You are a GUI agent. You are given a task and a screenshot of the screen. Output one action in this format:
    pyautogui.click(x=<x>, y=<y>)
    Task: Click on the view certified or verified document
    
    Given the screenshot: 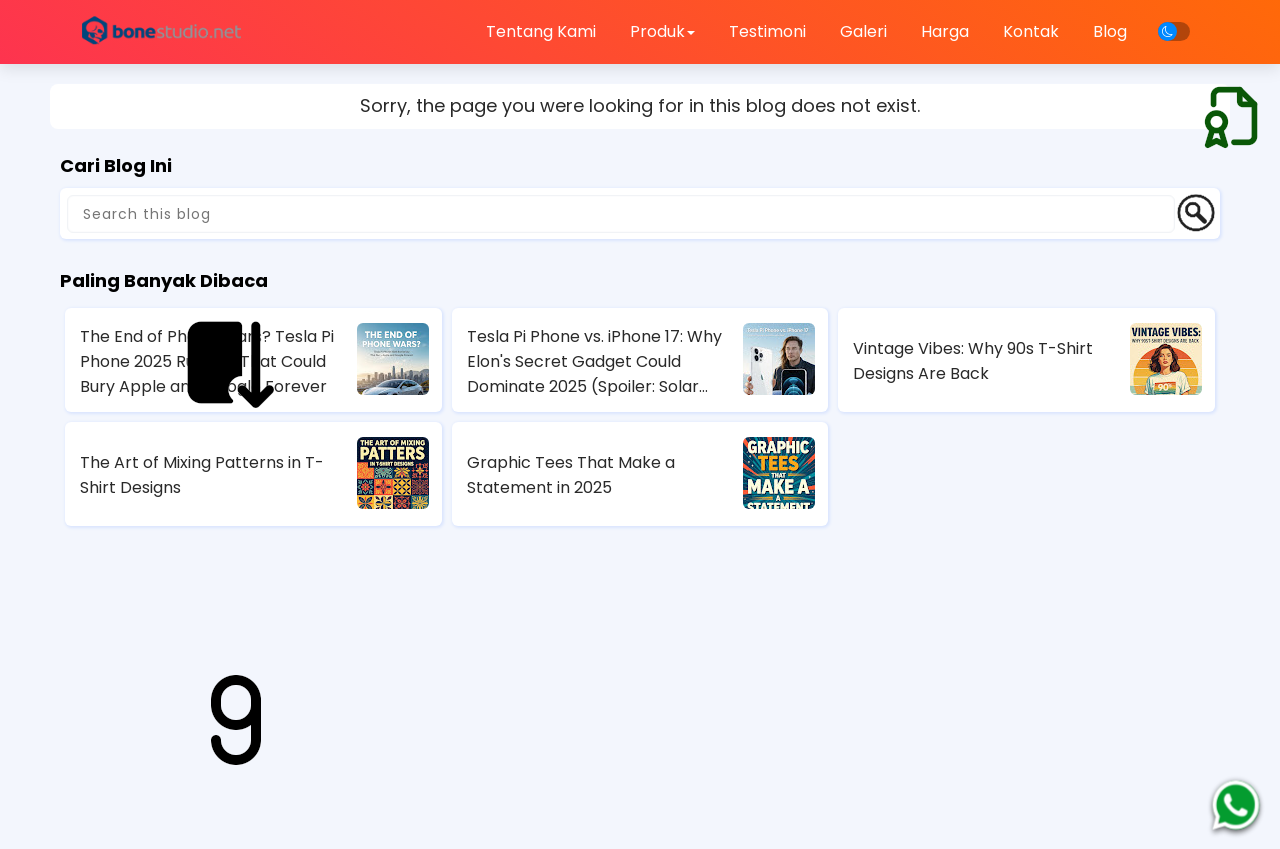 What is the action you would take?
    pyautogui.click(x=1234, y=116)
    